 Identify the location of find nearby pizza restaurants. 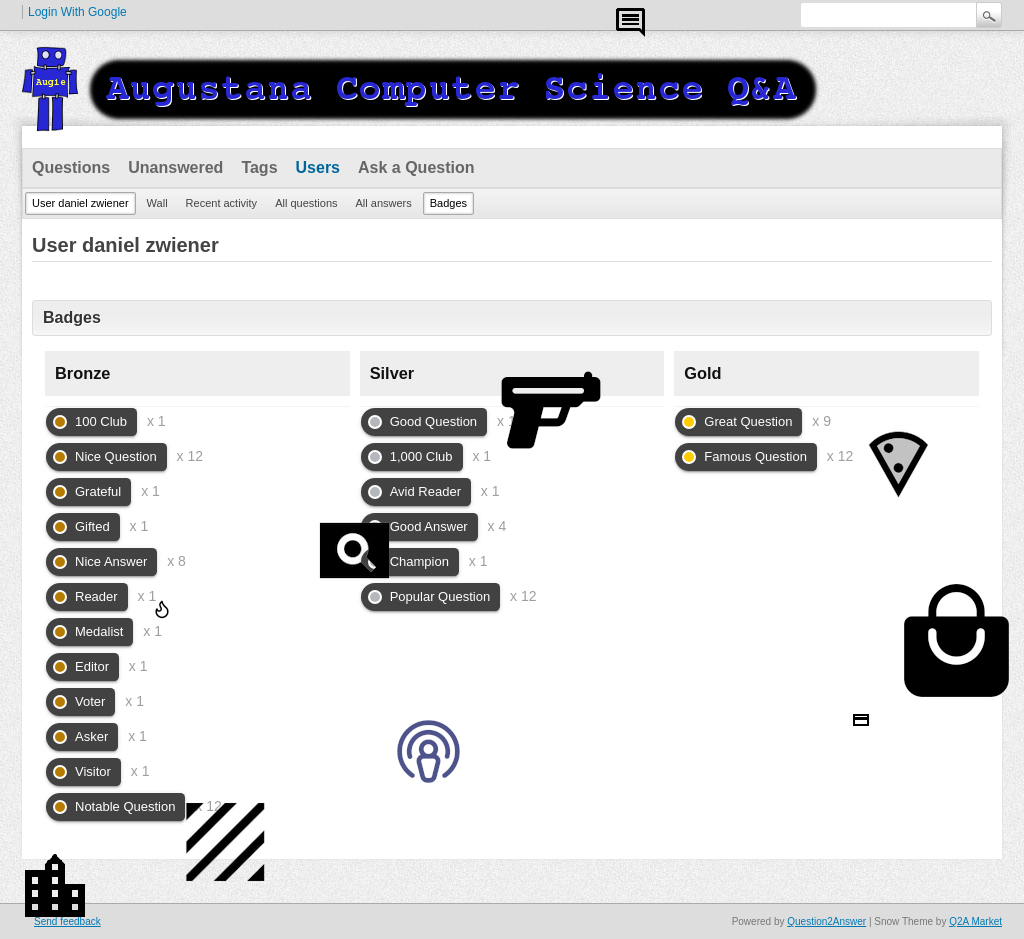
(898, 464).